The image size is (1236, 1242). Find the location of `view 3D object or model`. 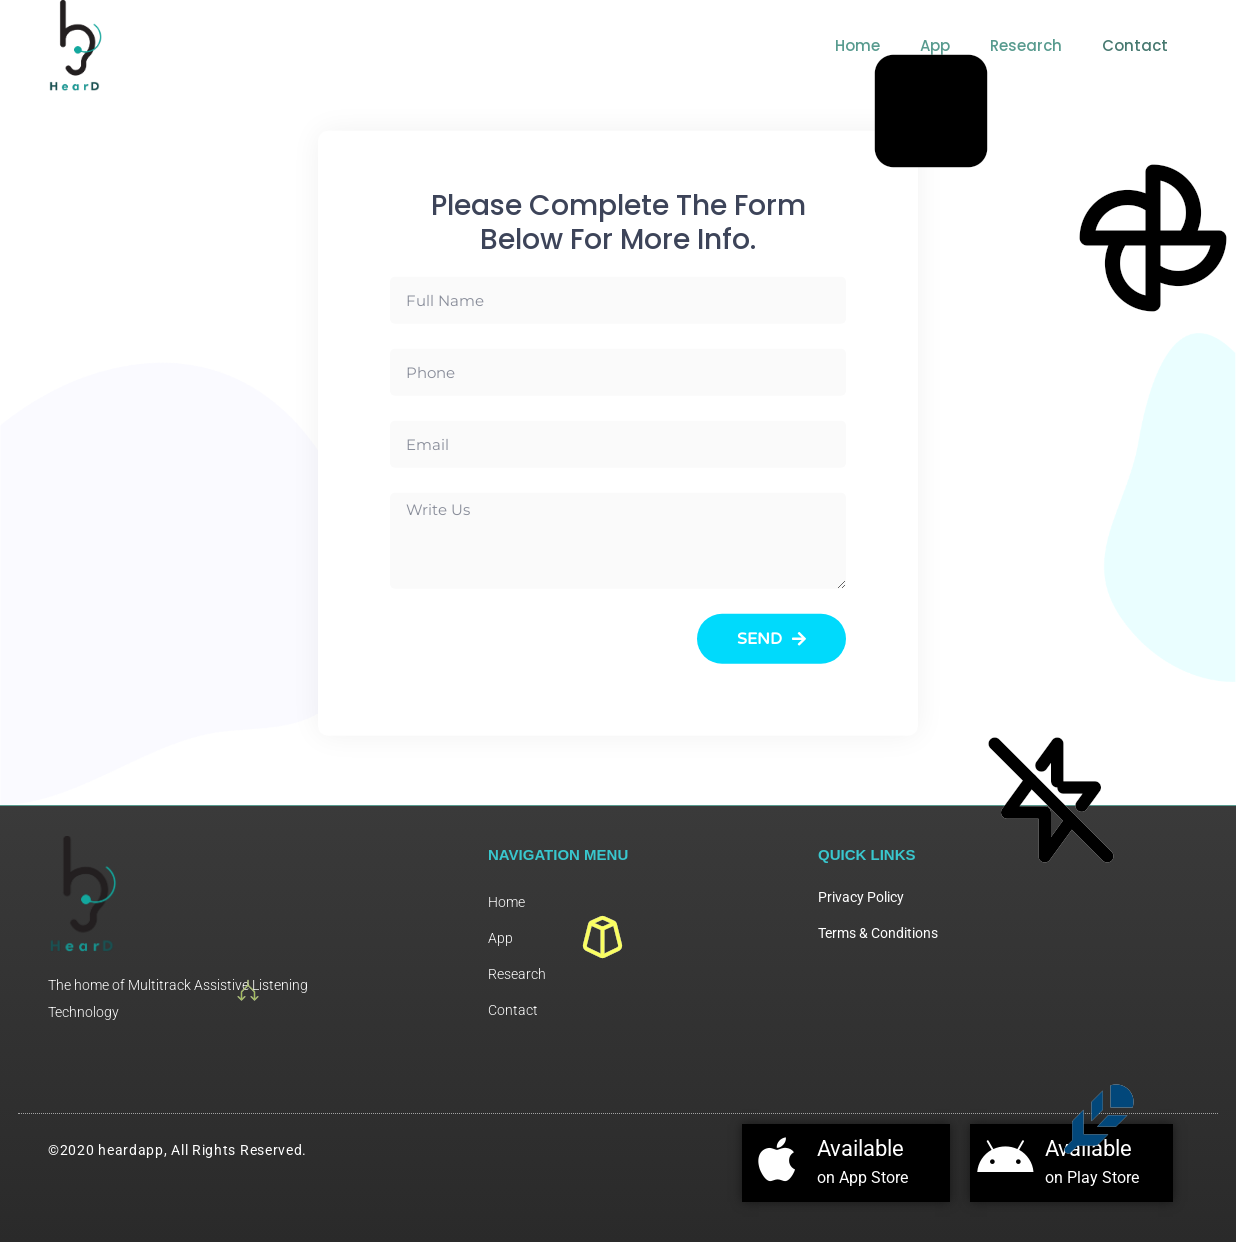

view 3D object or model is located at coordinates (602, 937).